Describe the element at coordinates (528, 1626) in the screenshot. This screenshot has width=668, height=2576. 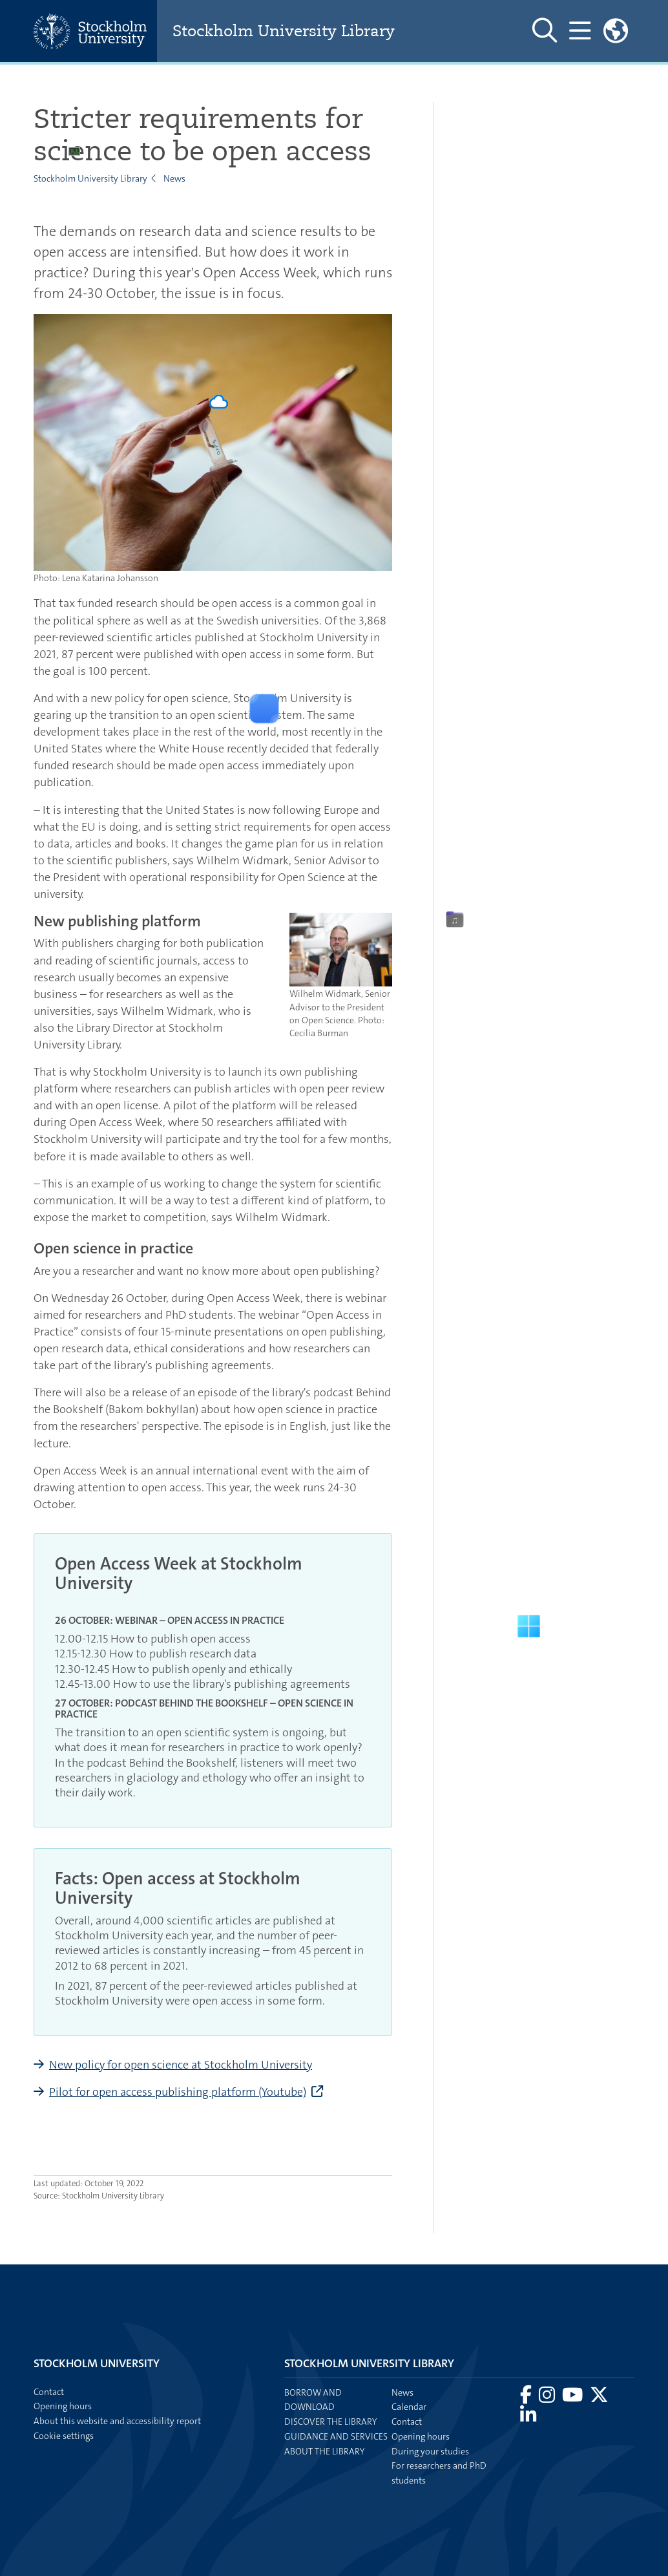
I see `open the windows start menu` at that location.